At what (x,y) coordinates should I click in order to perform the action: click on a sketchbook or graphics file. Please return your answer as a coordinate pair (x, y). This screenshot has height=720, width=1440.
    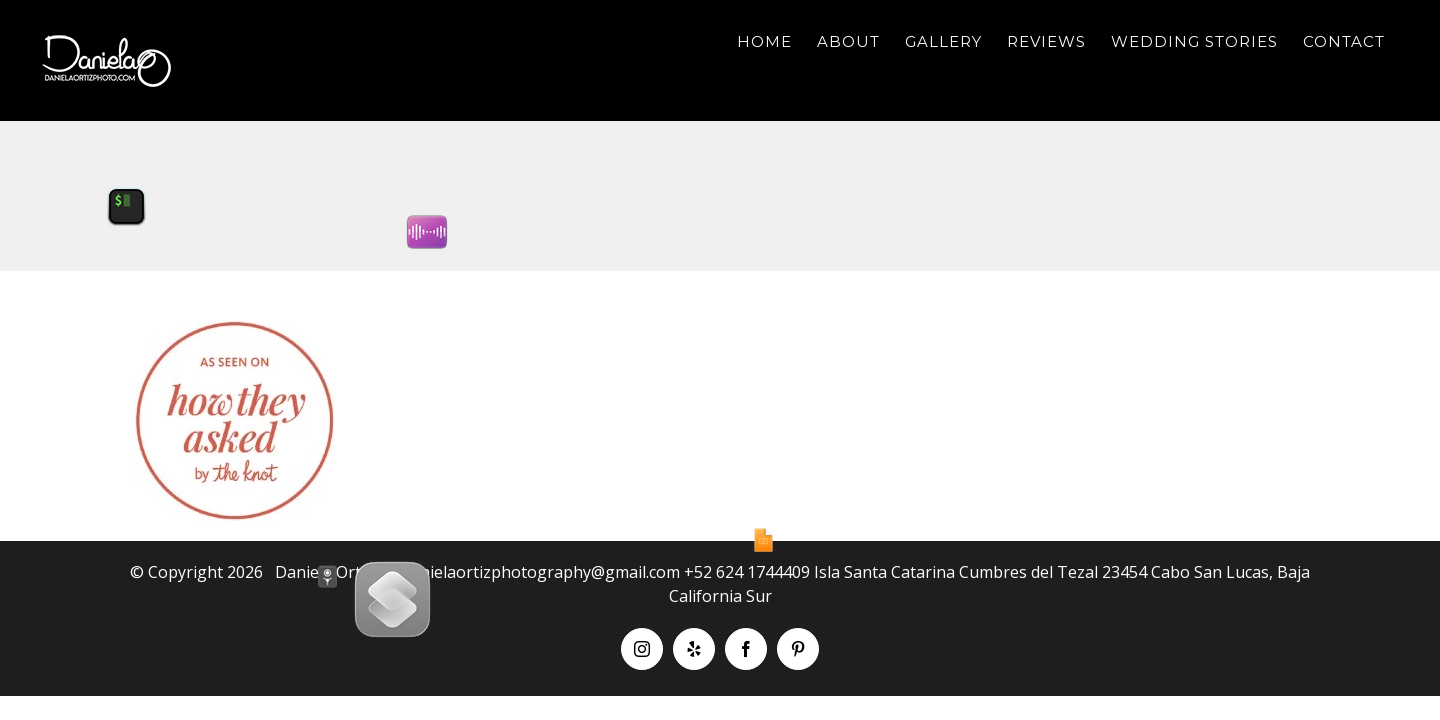
    Looking at the image, I should click on (763, 540).